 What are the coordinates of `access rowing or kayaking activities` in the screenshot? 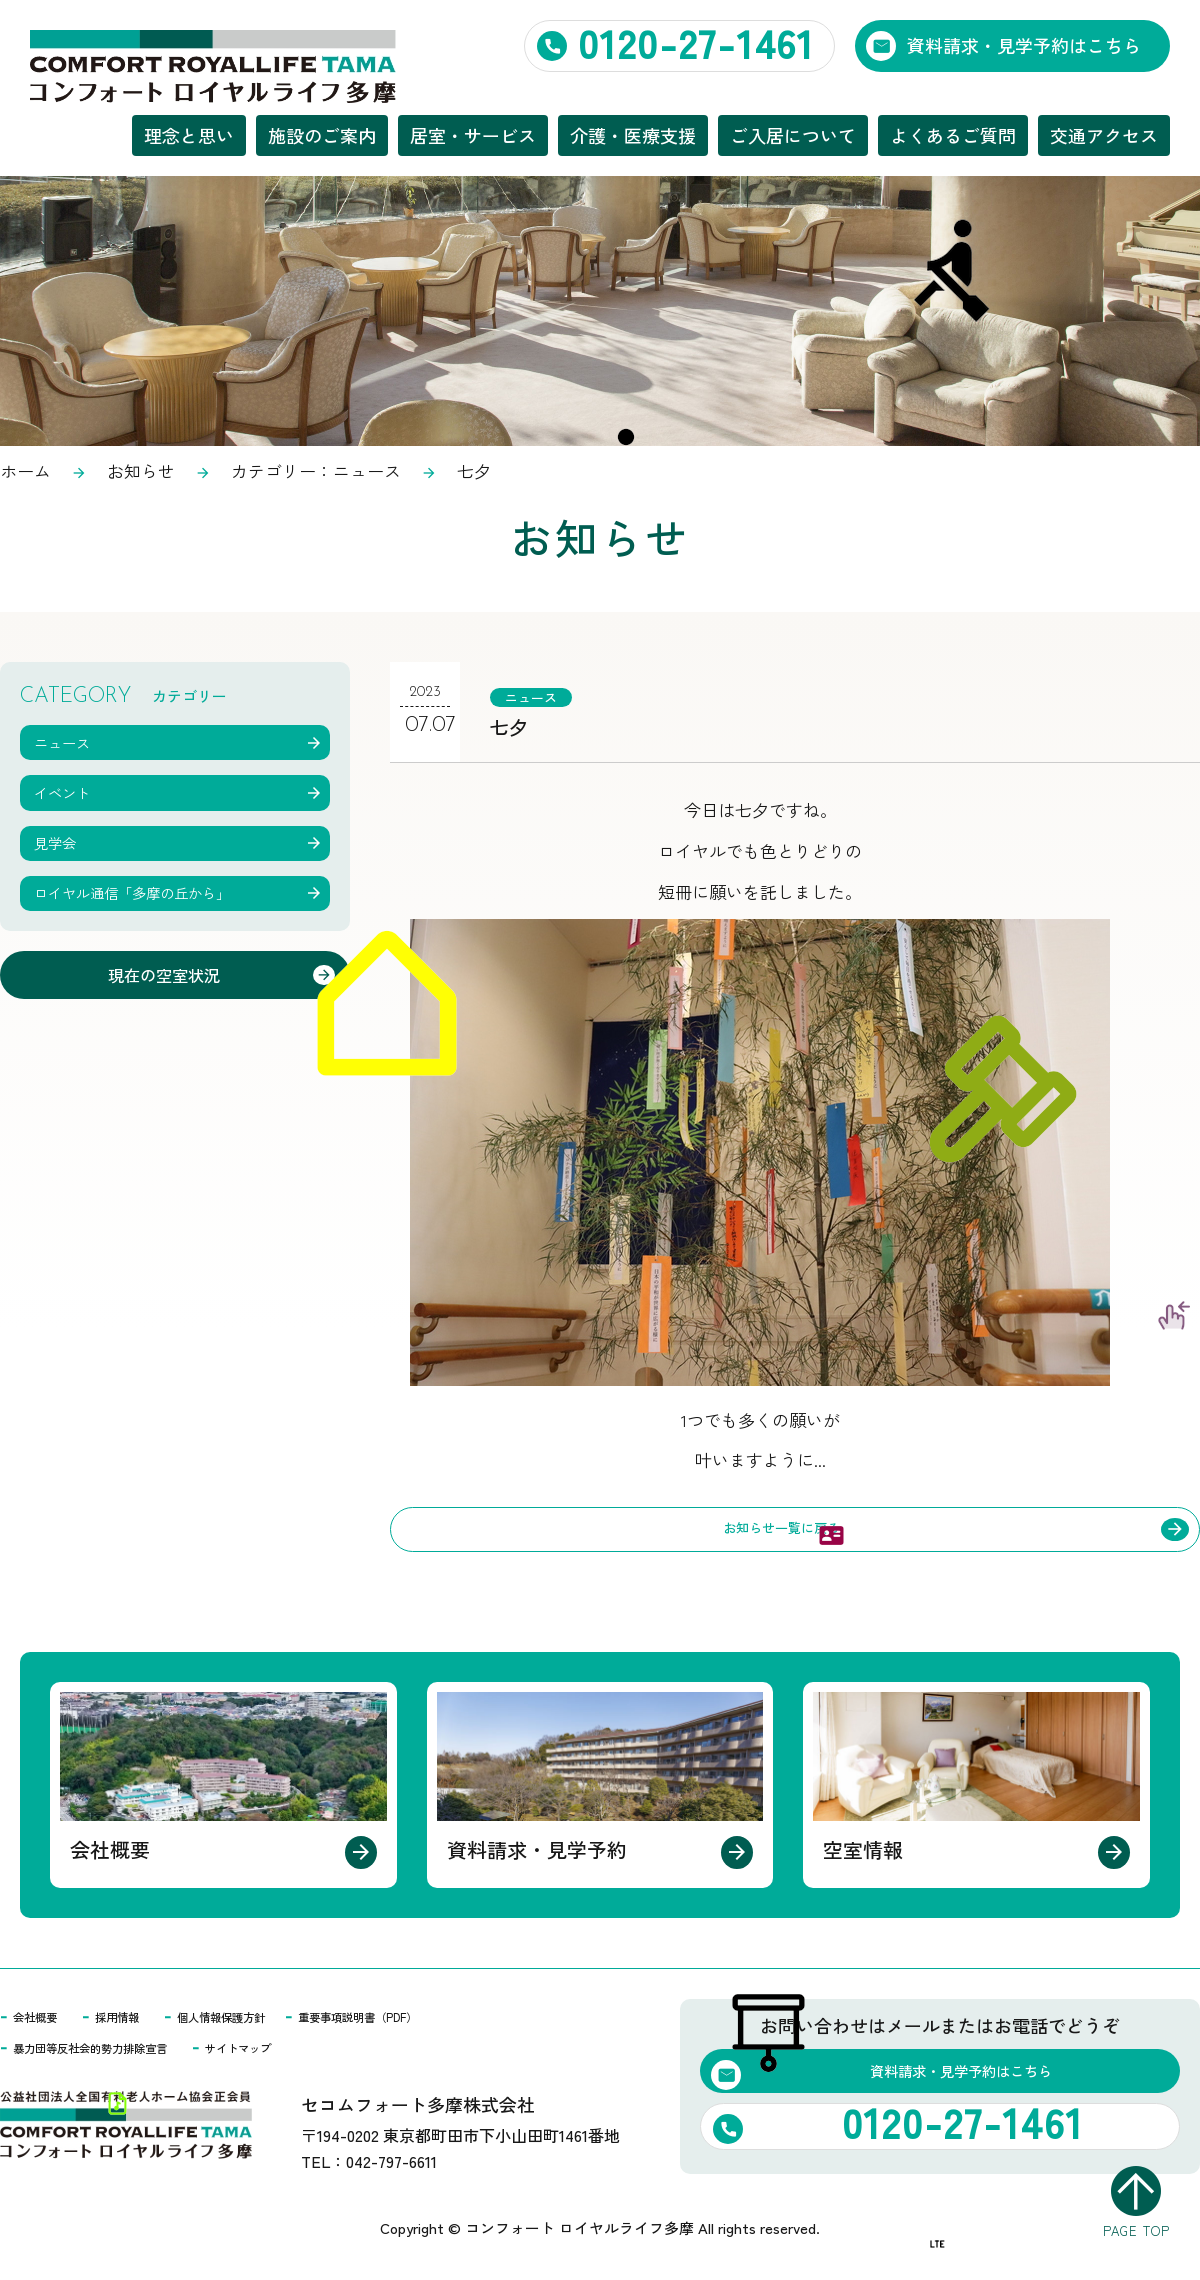 It's located at (949, 268).